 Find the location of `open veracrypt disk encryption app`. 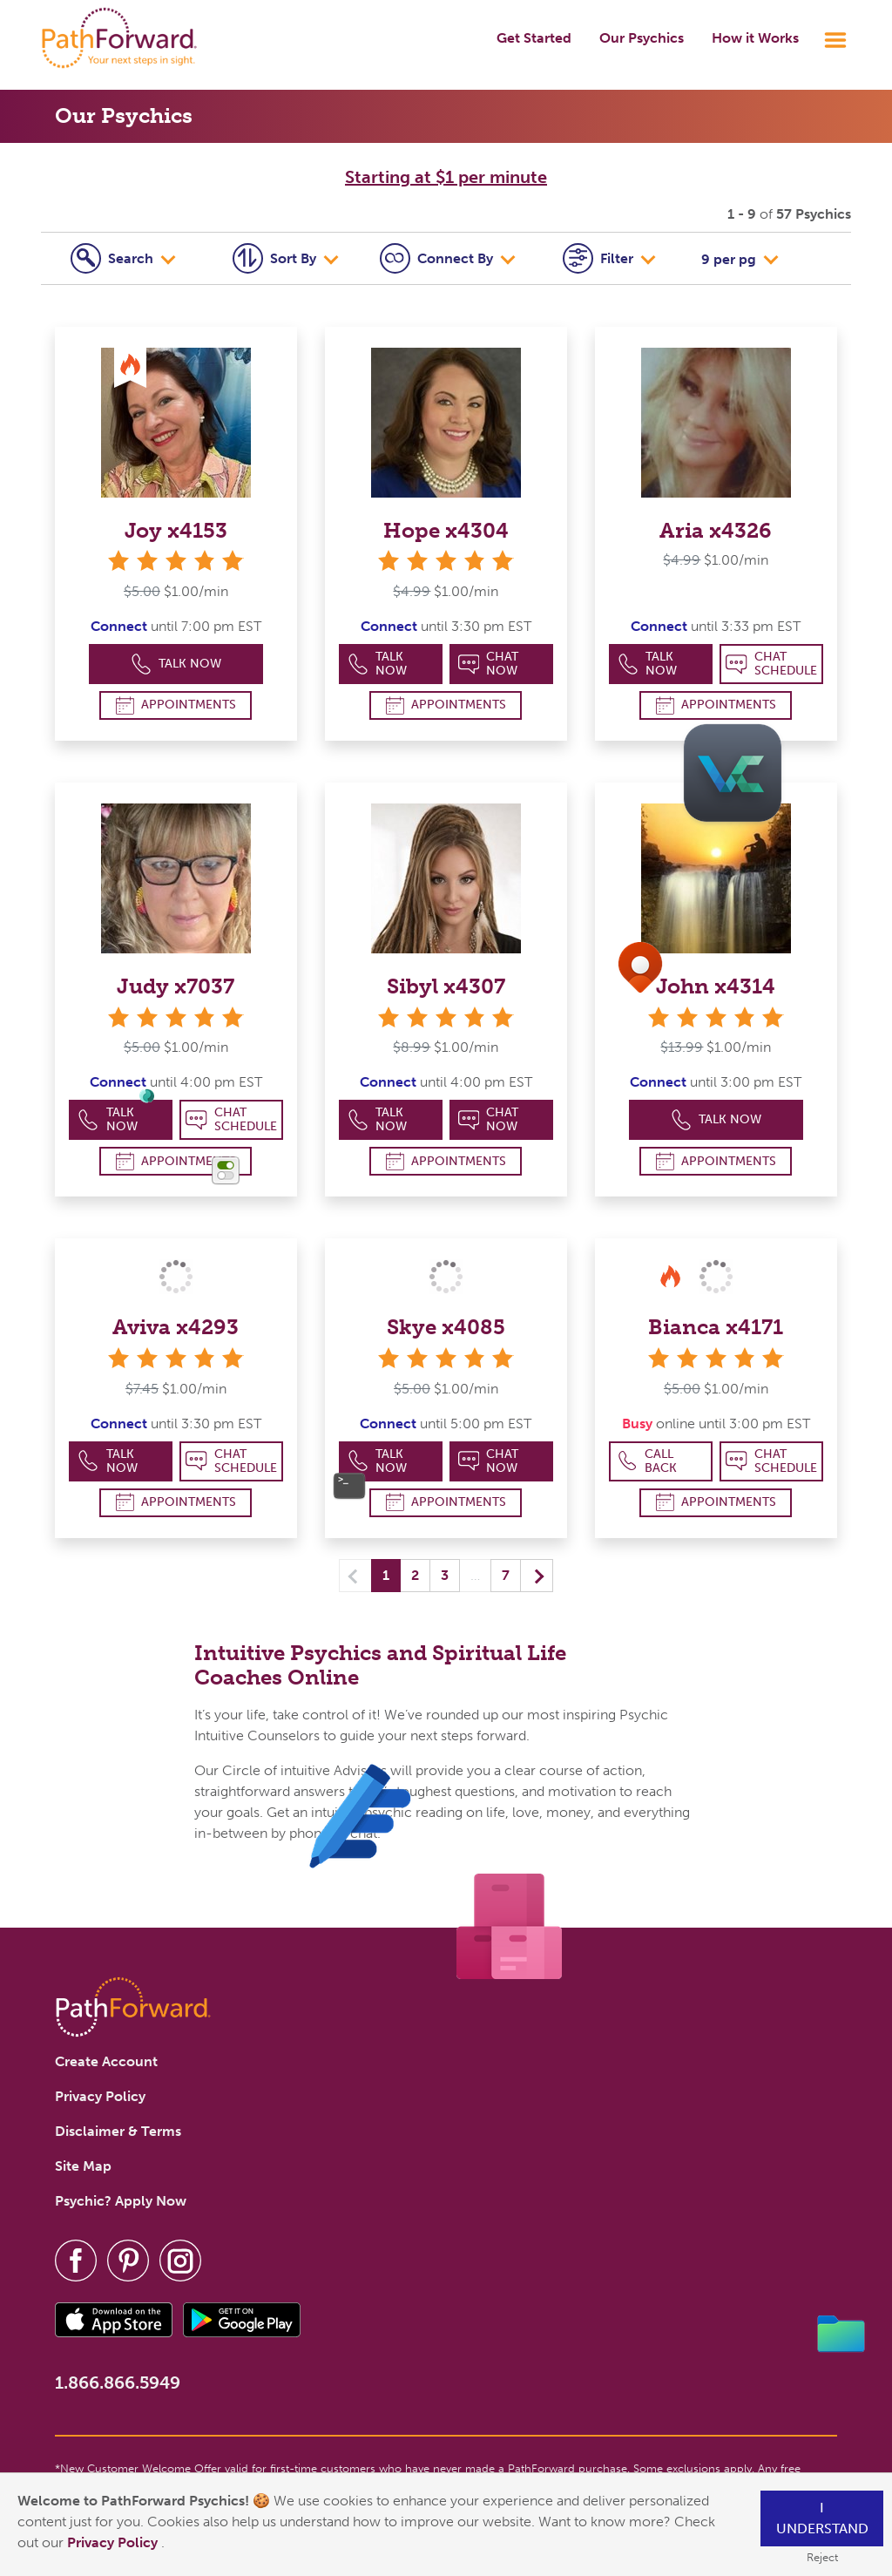

open veracrypt disk encryption app is located at coordinates (733, 773).